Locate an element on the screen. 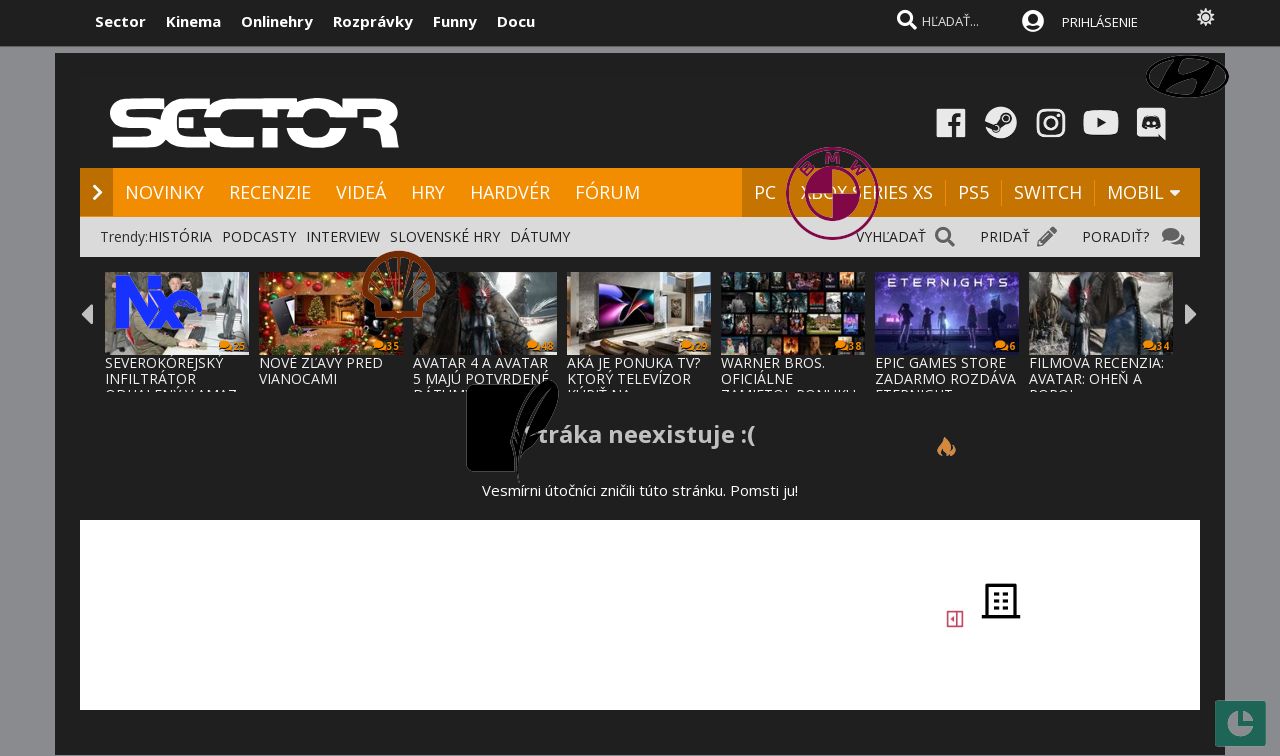 Image resolution: width=1280 pixels, height=756 pixels. collapse the sidebar panel is located at coordinates (955, 619).